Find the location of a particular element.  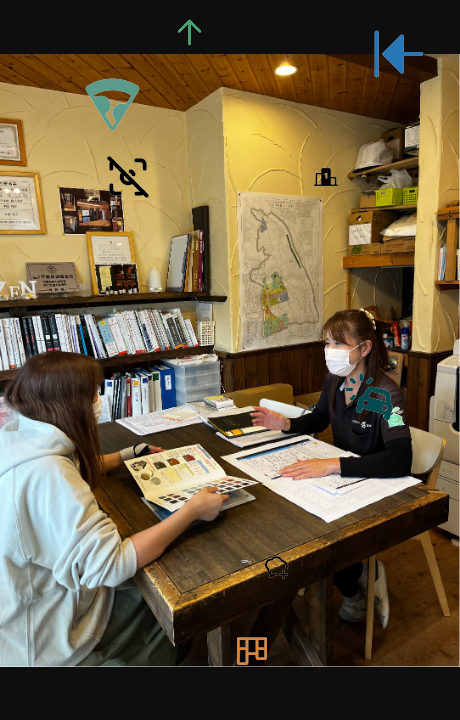

open kanban board view is located at coordinates (252, 650).